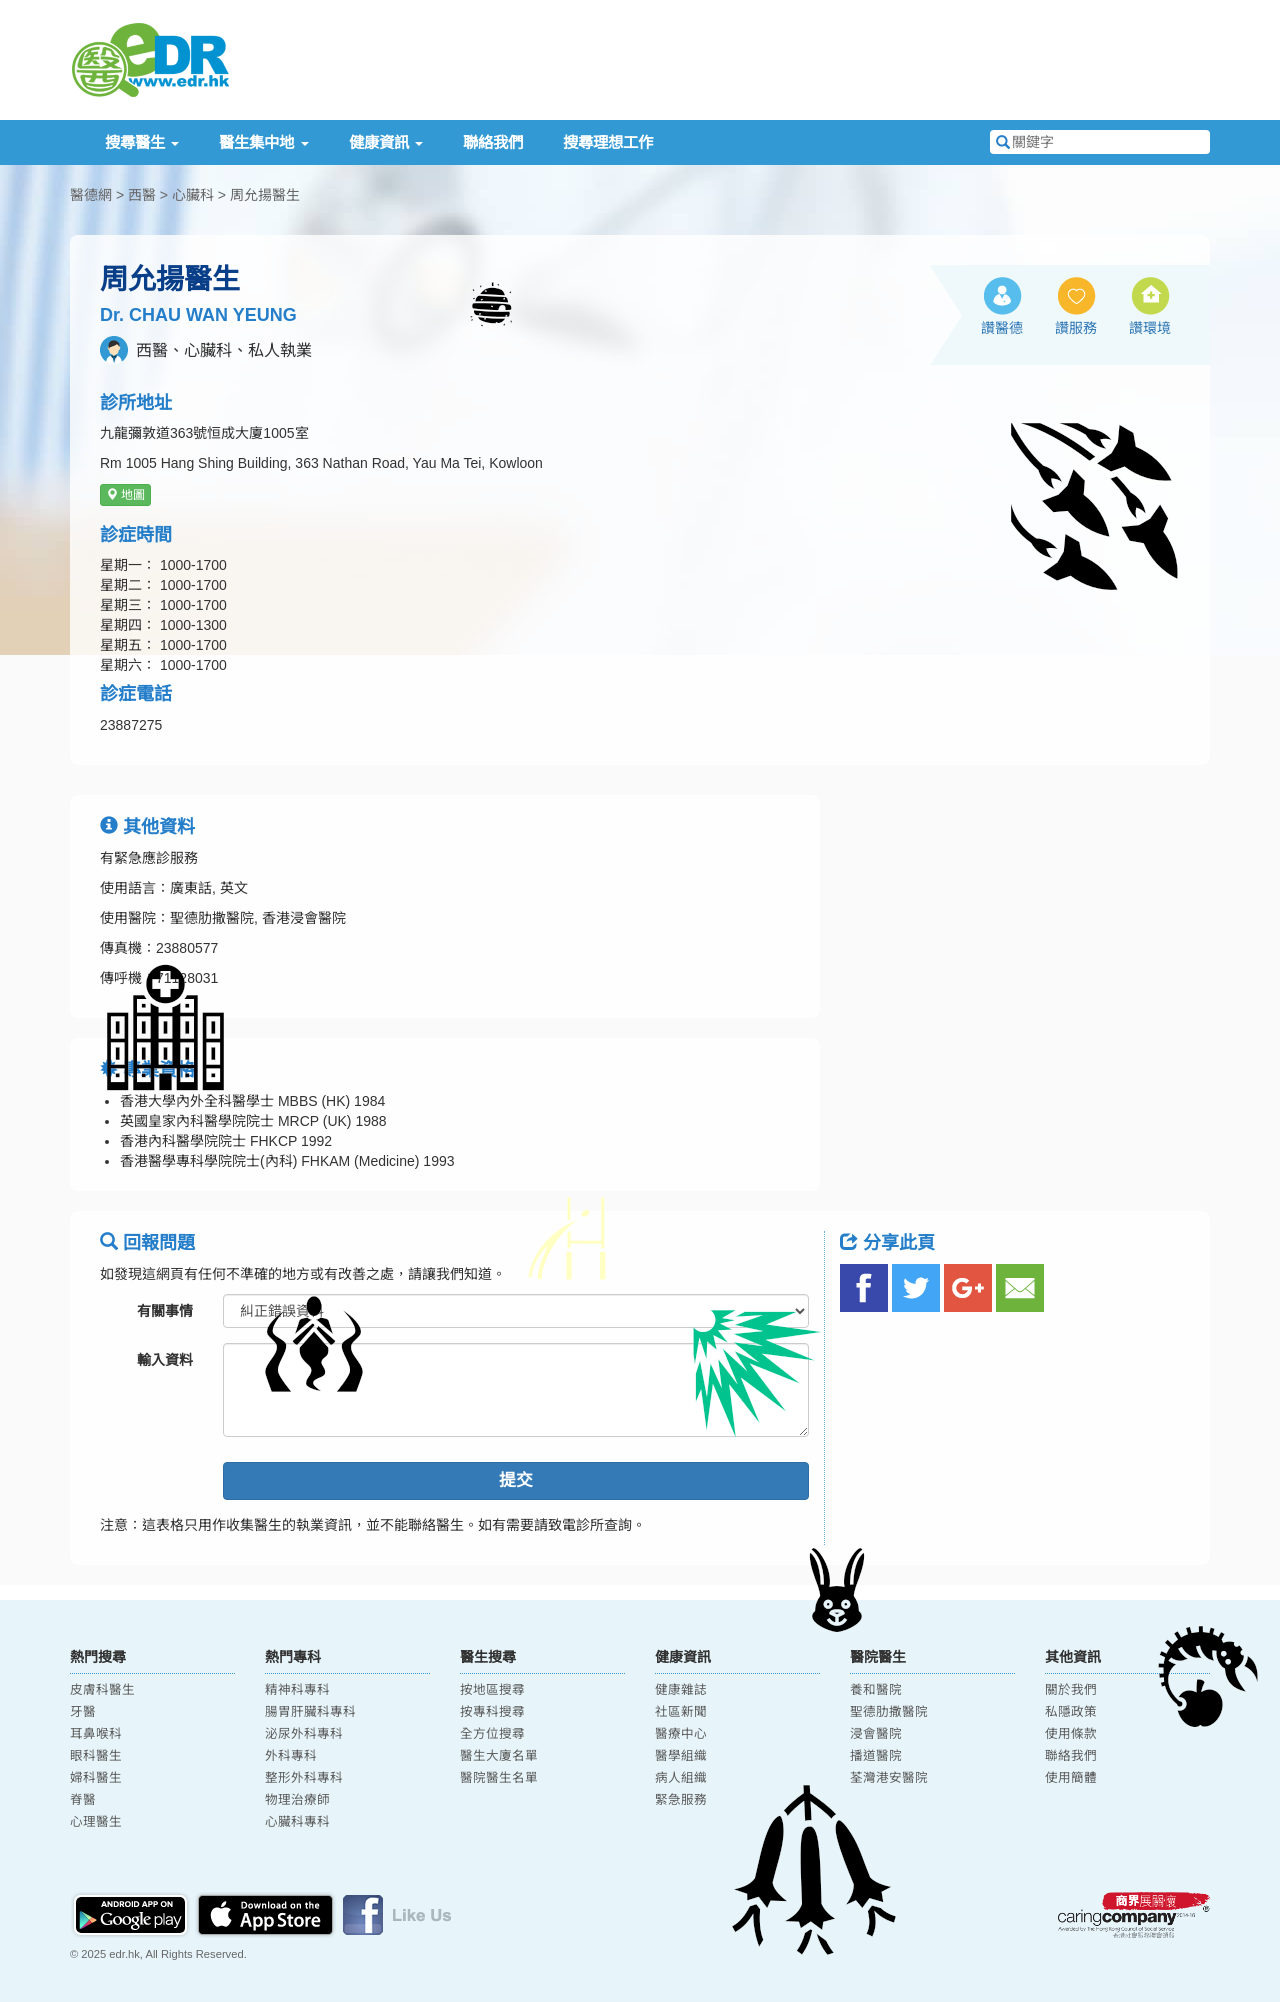 This screenshot has width=1280, height=2002. Describe the element at coordinates (1095, 507) in the screenshot. I see `launch multiple projectile attack` at that location.